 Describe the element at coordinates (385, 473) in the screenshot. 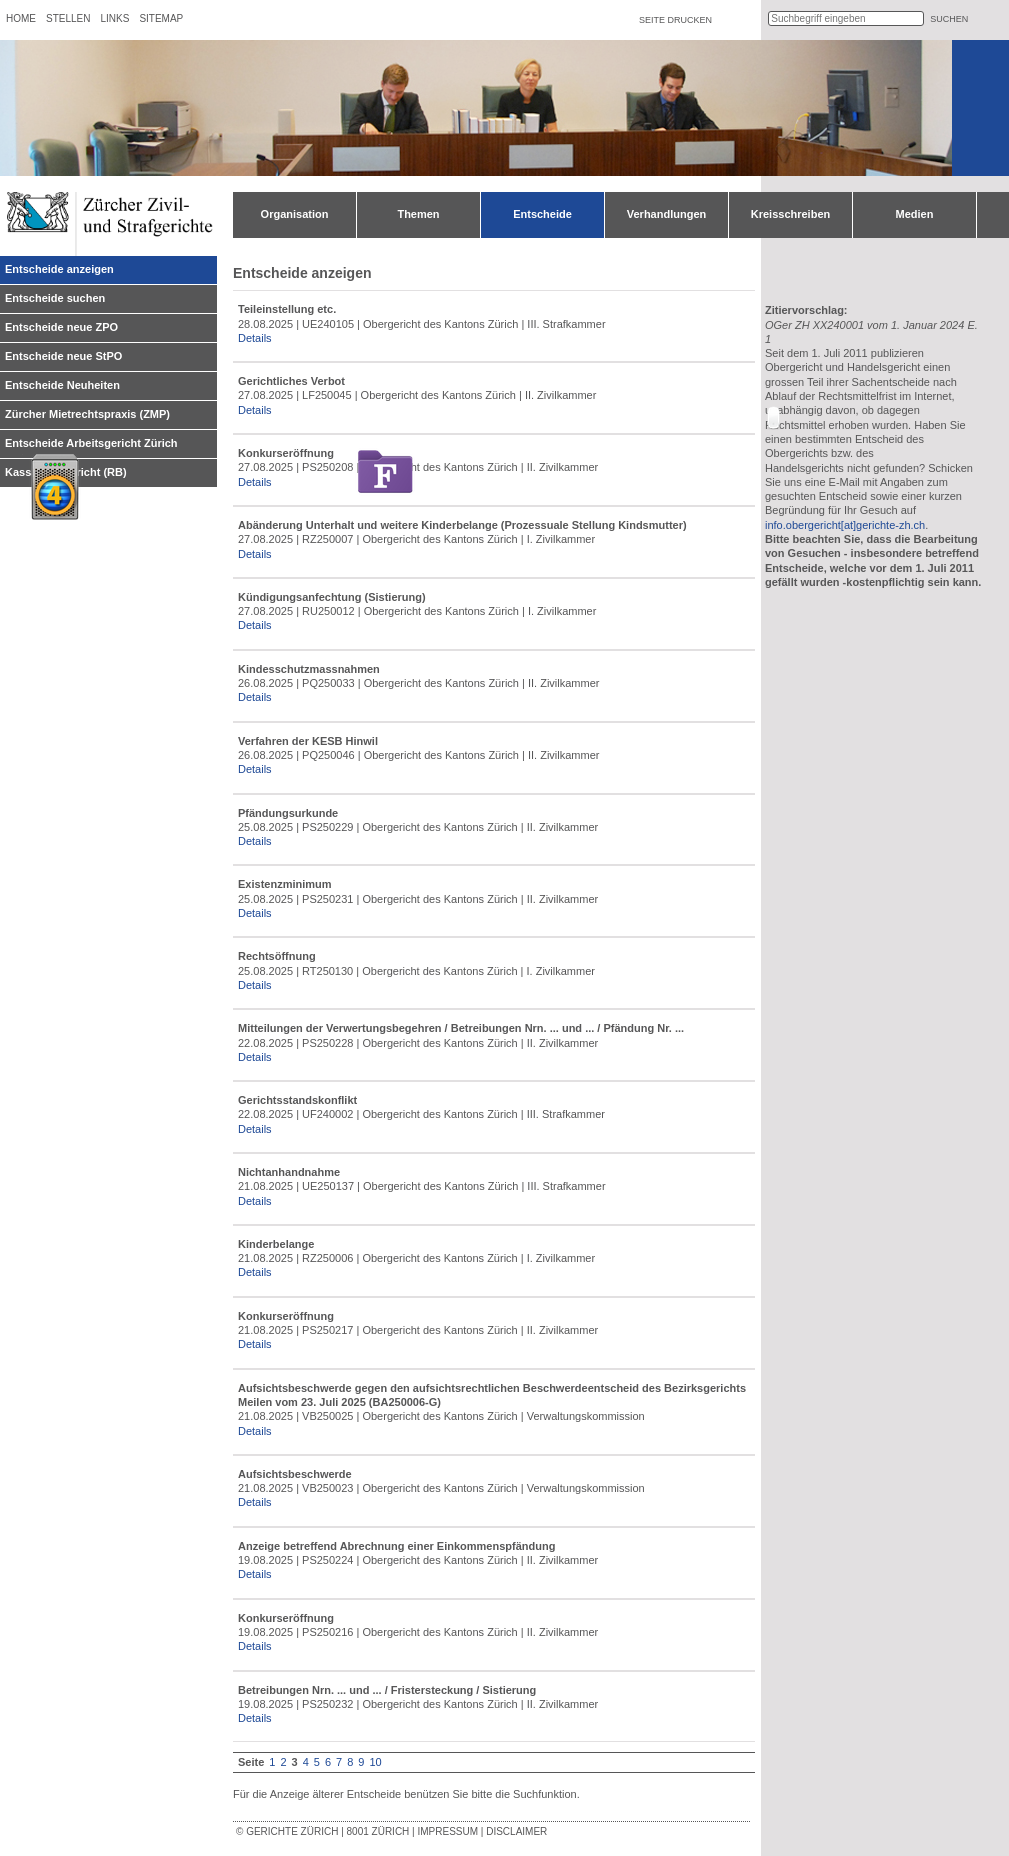

I see `folder containing fortran source code files` at that location.